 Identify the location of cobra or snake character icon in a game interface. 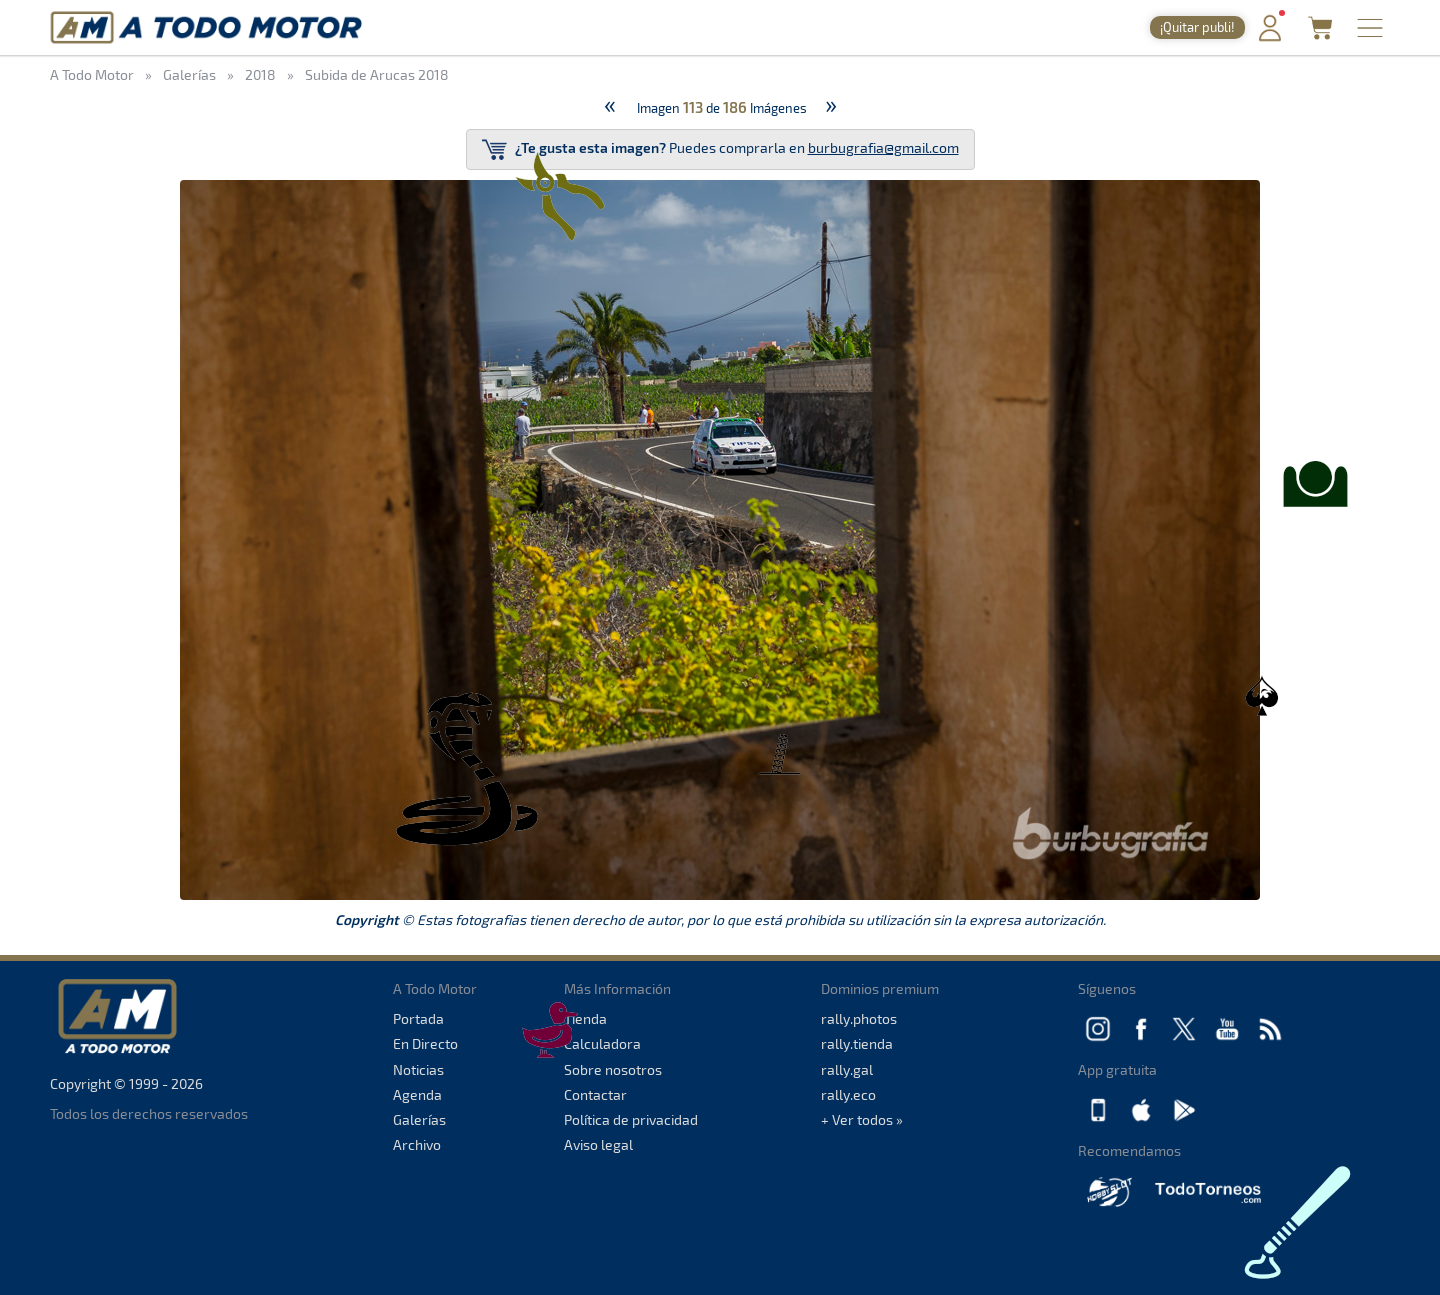
(467, 769).